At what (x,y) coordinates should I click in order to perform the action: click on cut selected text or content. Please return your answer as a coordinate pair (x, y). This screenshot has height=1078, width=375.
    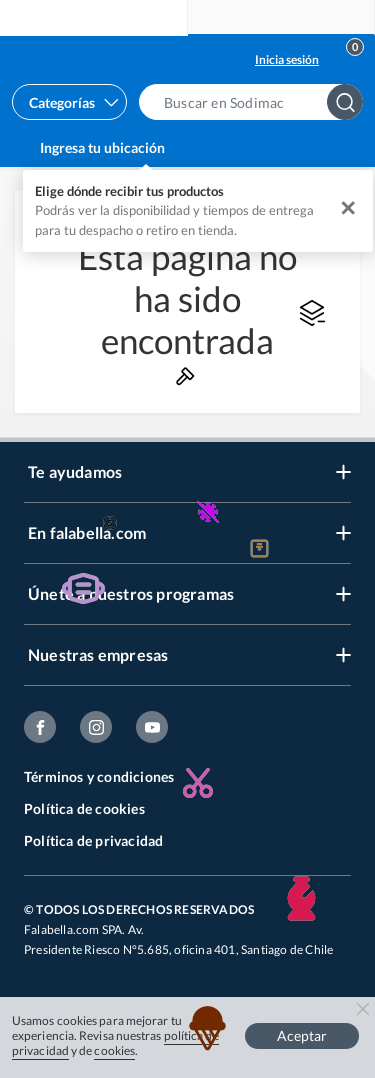
    Looking at the image, I should click on (198, 783).